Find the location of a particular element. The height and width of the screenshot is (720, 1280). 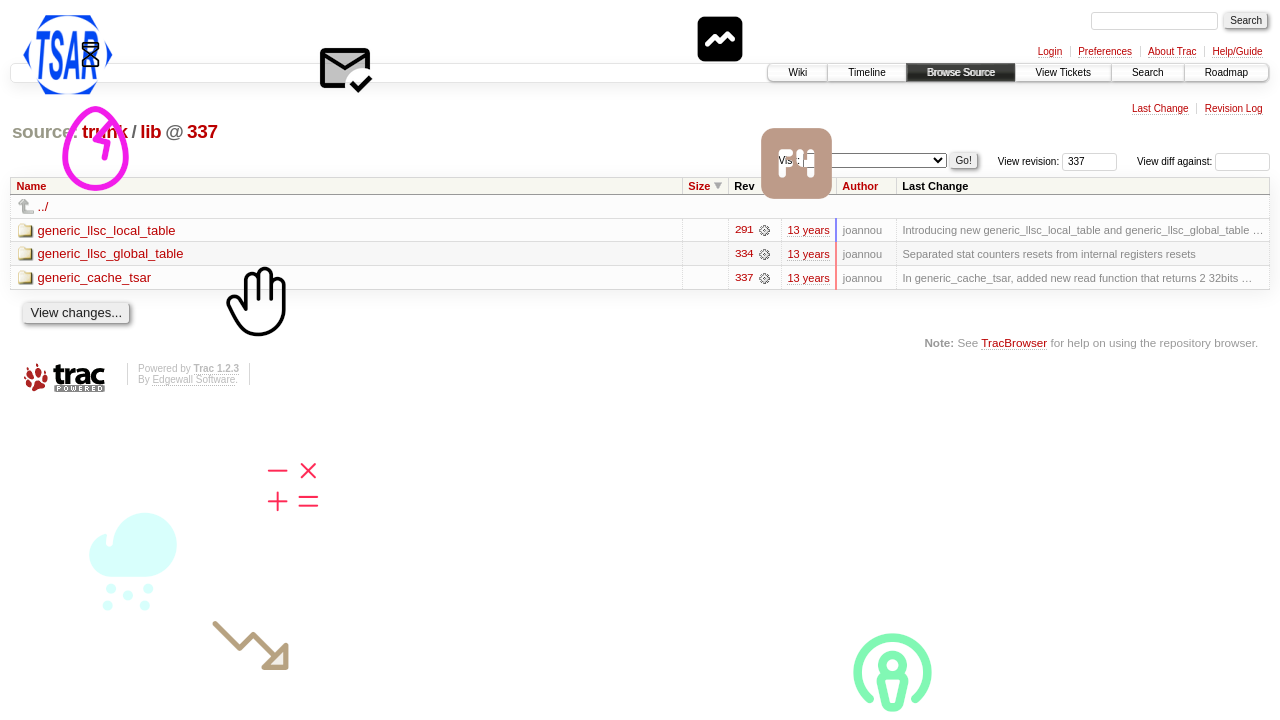

indicates a downward trend or decline in data is located at coordinates (250, 645).